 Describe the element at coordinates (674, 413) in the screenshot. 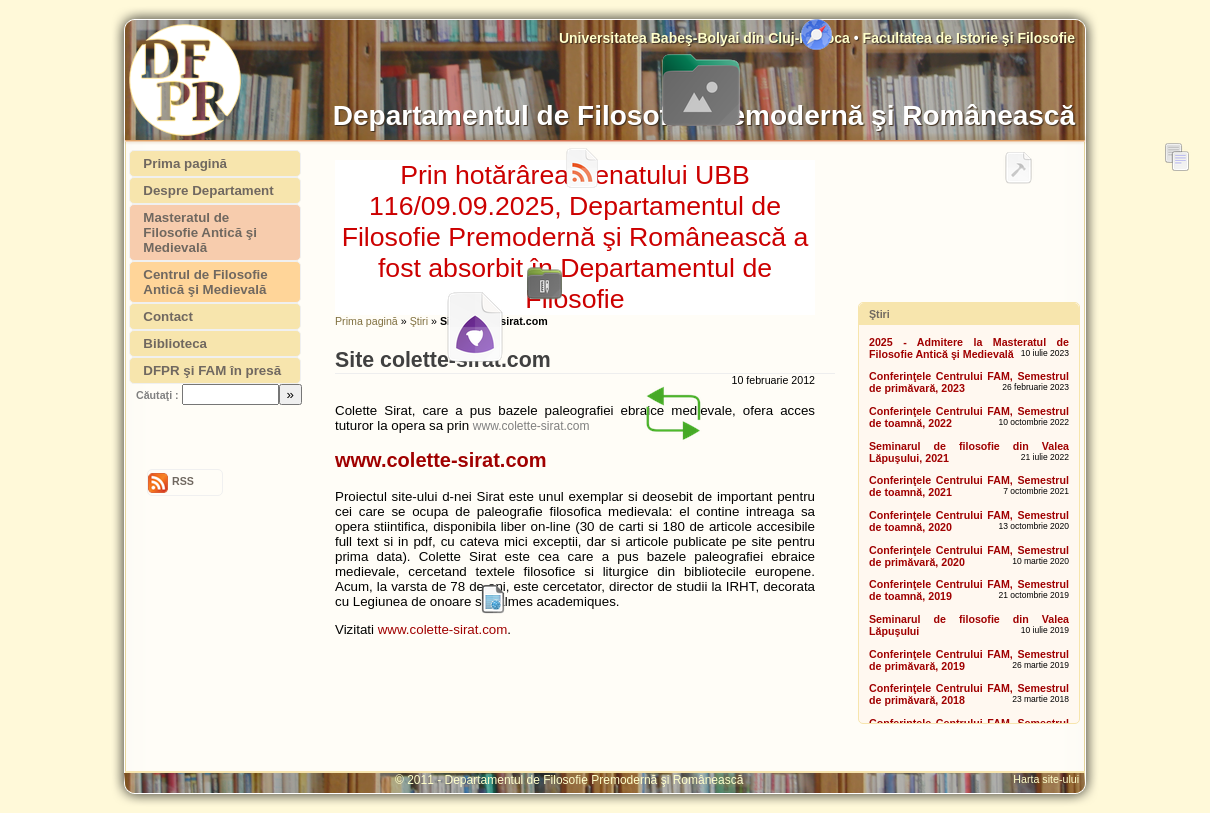

I see `sync or refresh mail inbox` at that location.